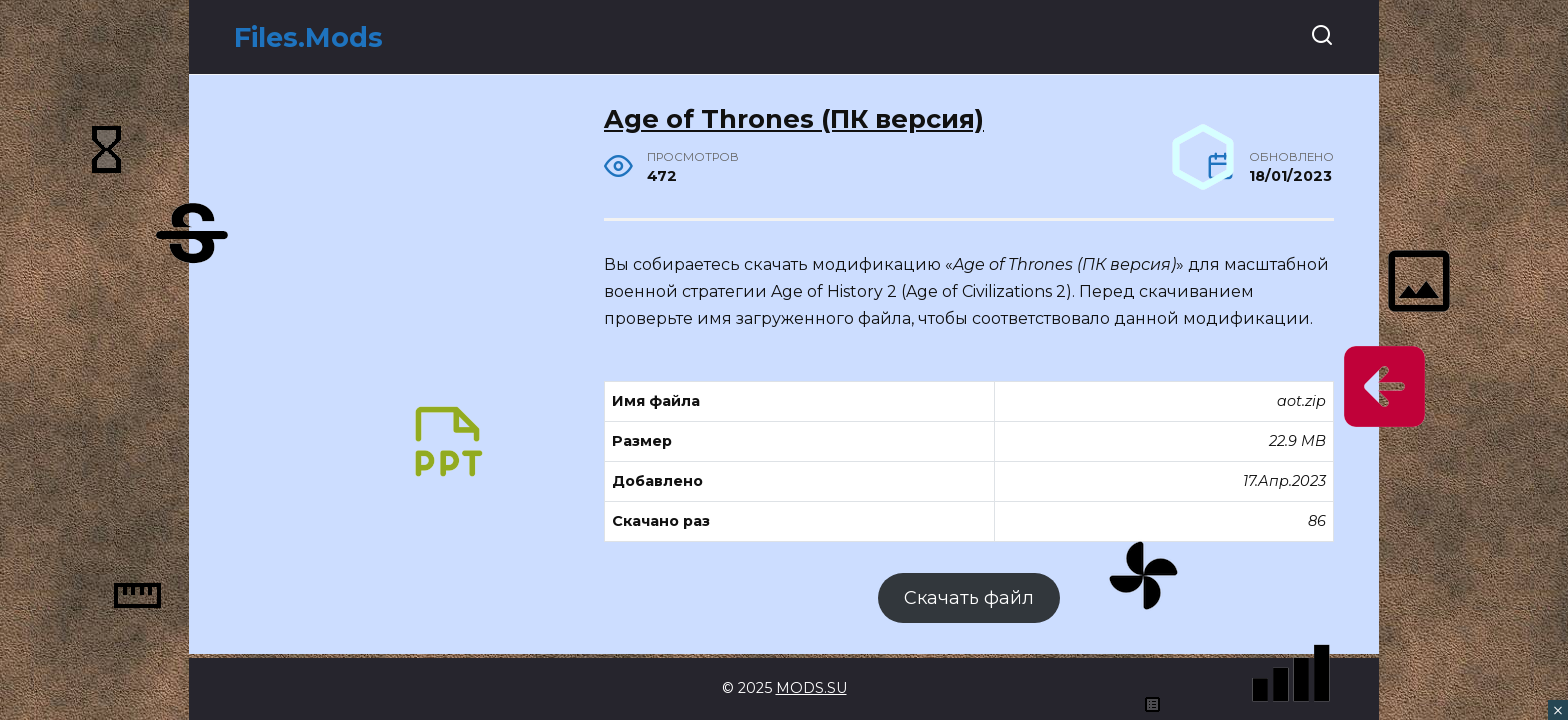 The image size is (1568, 720). What do you see at coordinates (1203, 157) in the screenshot?
I see `select a hexagonal shape tool` at bounding box center [1203, 157].